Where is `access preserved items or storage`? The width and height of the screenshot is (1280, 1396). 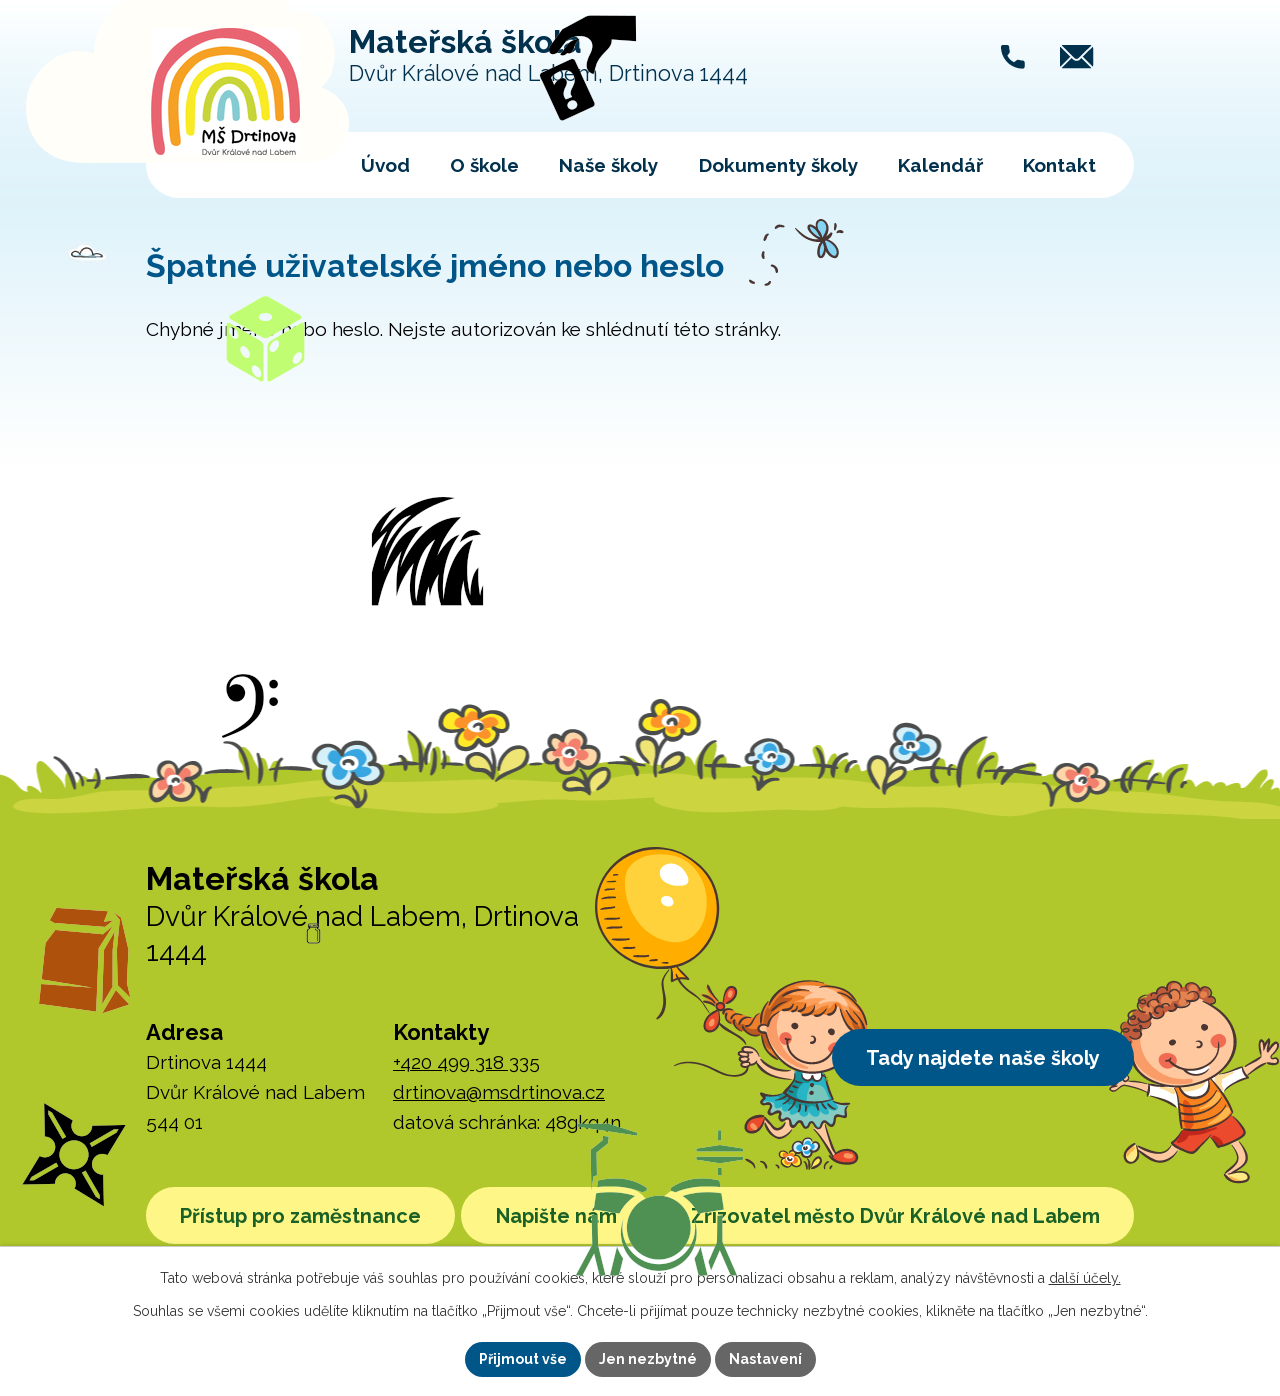 access preserved items or storage is located at coordinates (313, 933).